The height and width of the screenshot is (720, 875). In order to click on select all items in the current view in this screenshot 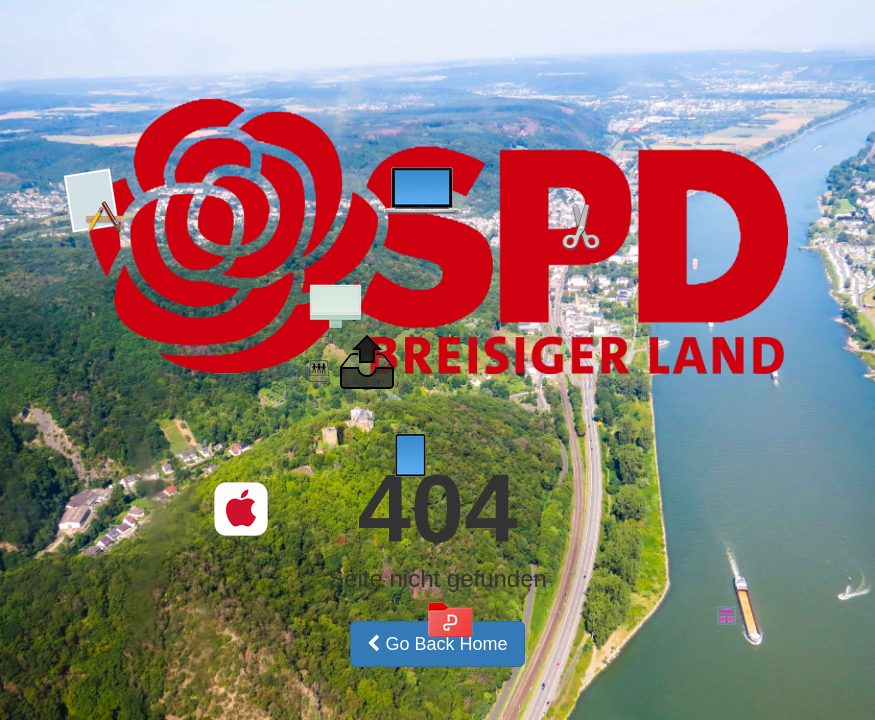, I will do `click(726, 615)`.